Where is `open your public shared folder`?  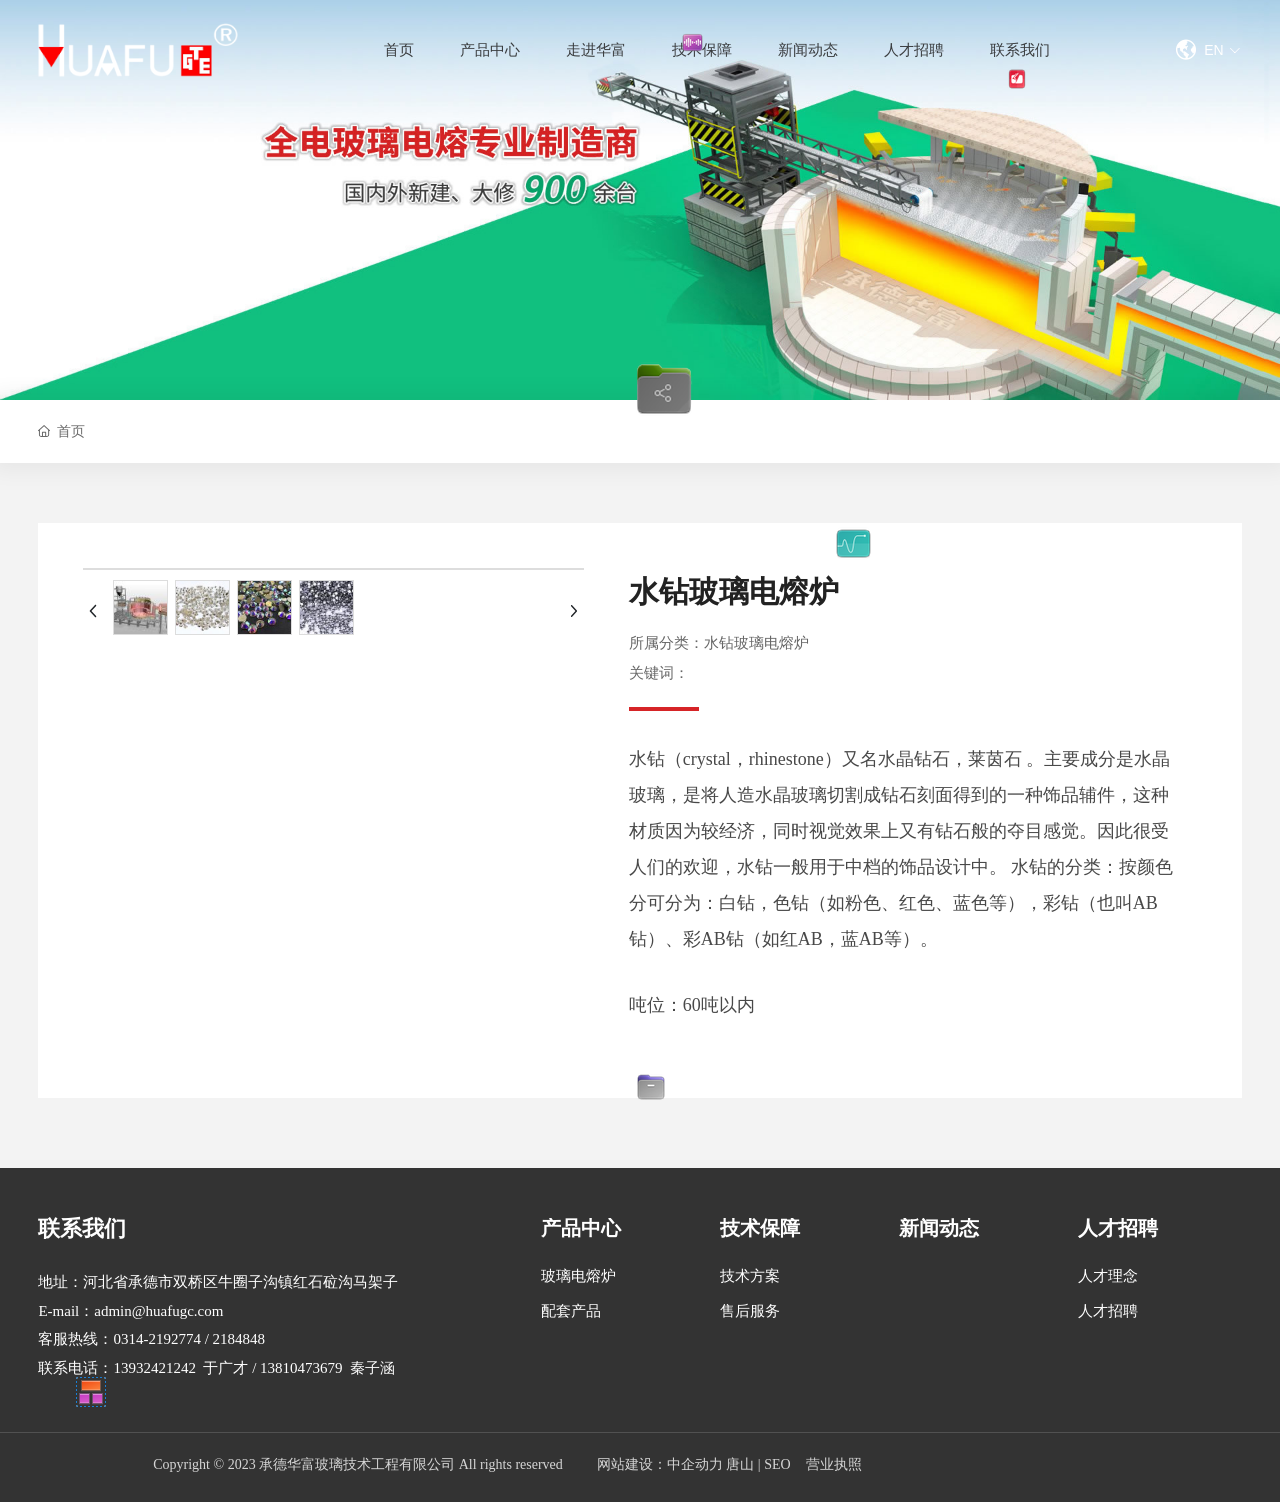 open your public shared folder is located at coordinates (664, 389).